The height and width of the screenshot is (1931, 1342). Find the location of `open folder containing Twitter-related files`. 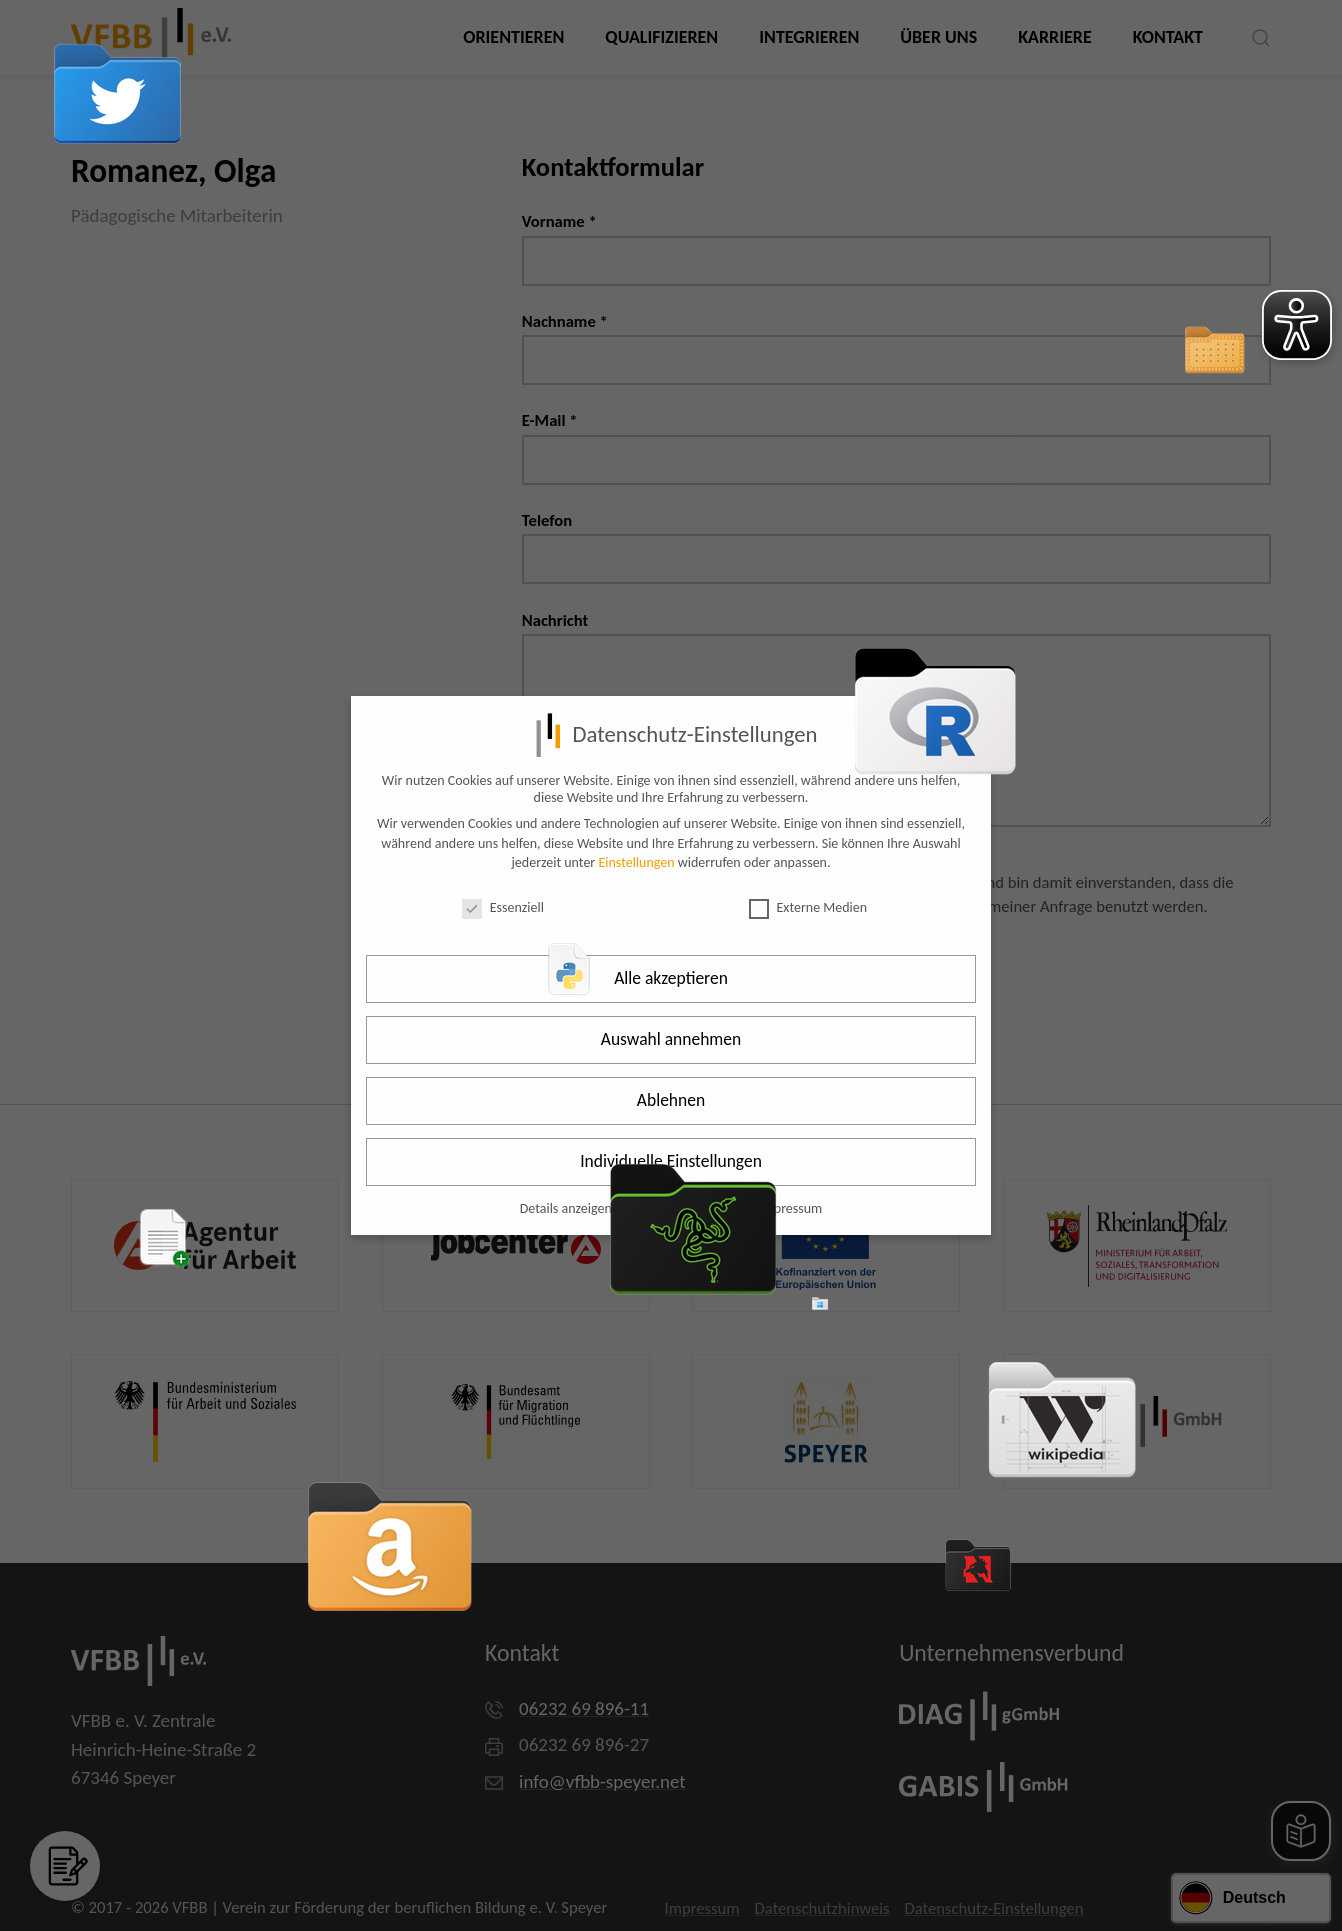

open folder containing Twitter-related files is located at coordinates (117, 97).